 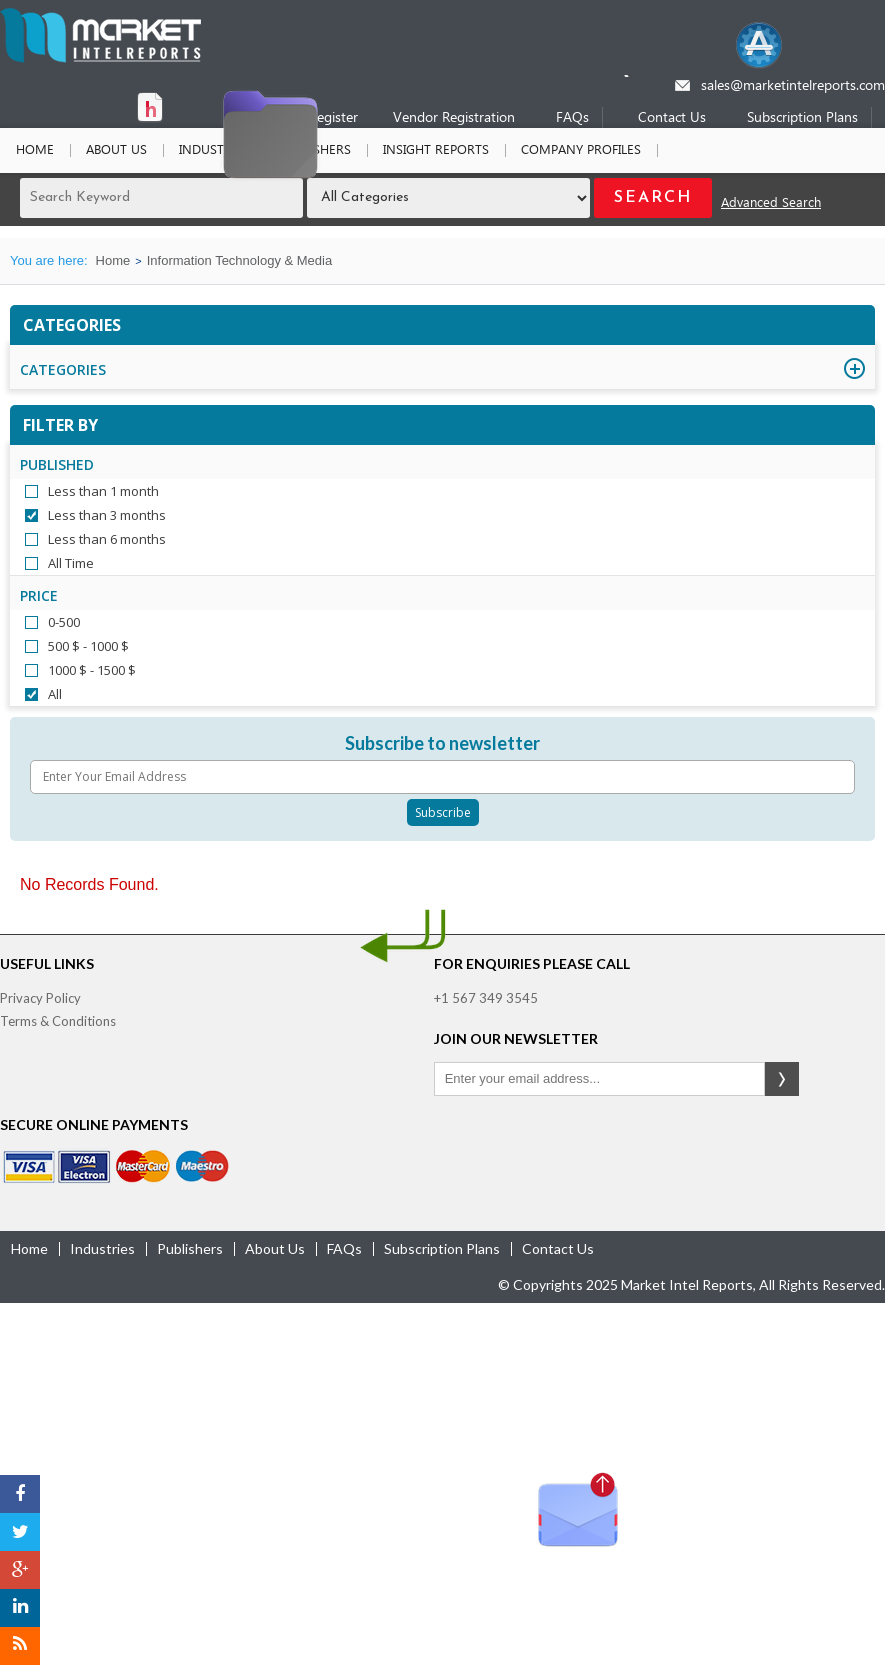 What do you see at coordinates (150, 107) in the screenshot?
I see `c/c++ header file` at bounding box center [150, 107].